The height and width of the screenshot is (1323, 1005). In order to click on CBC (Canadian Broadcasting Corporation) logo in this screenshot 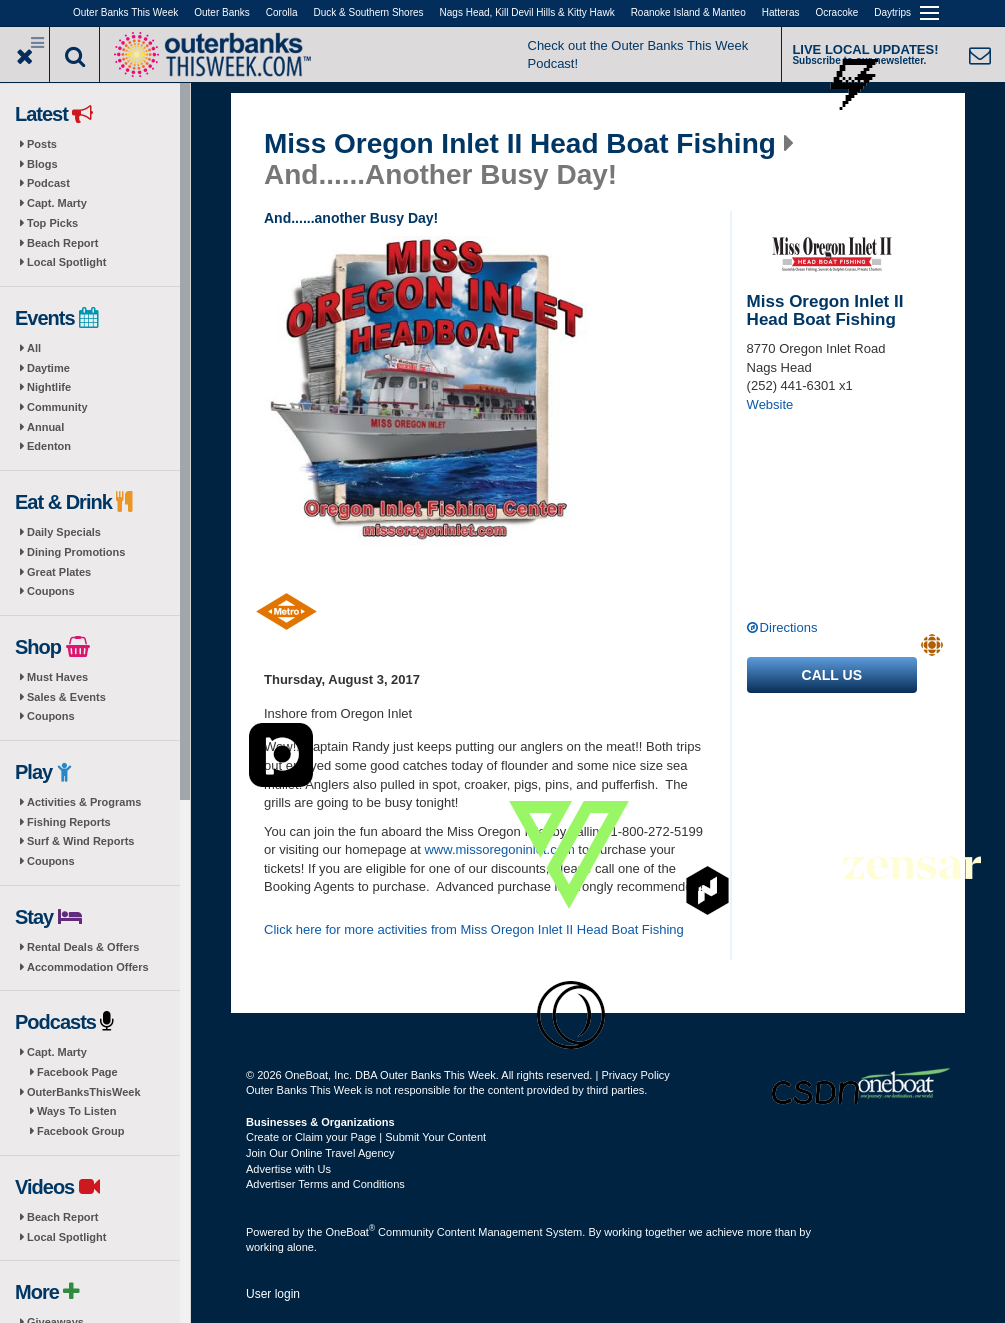, I will do `click(932, 645)`.